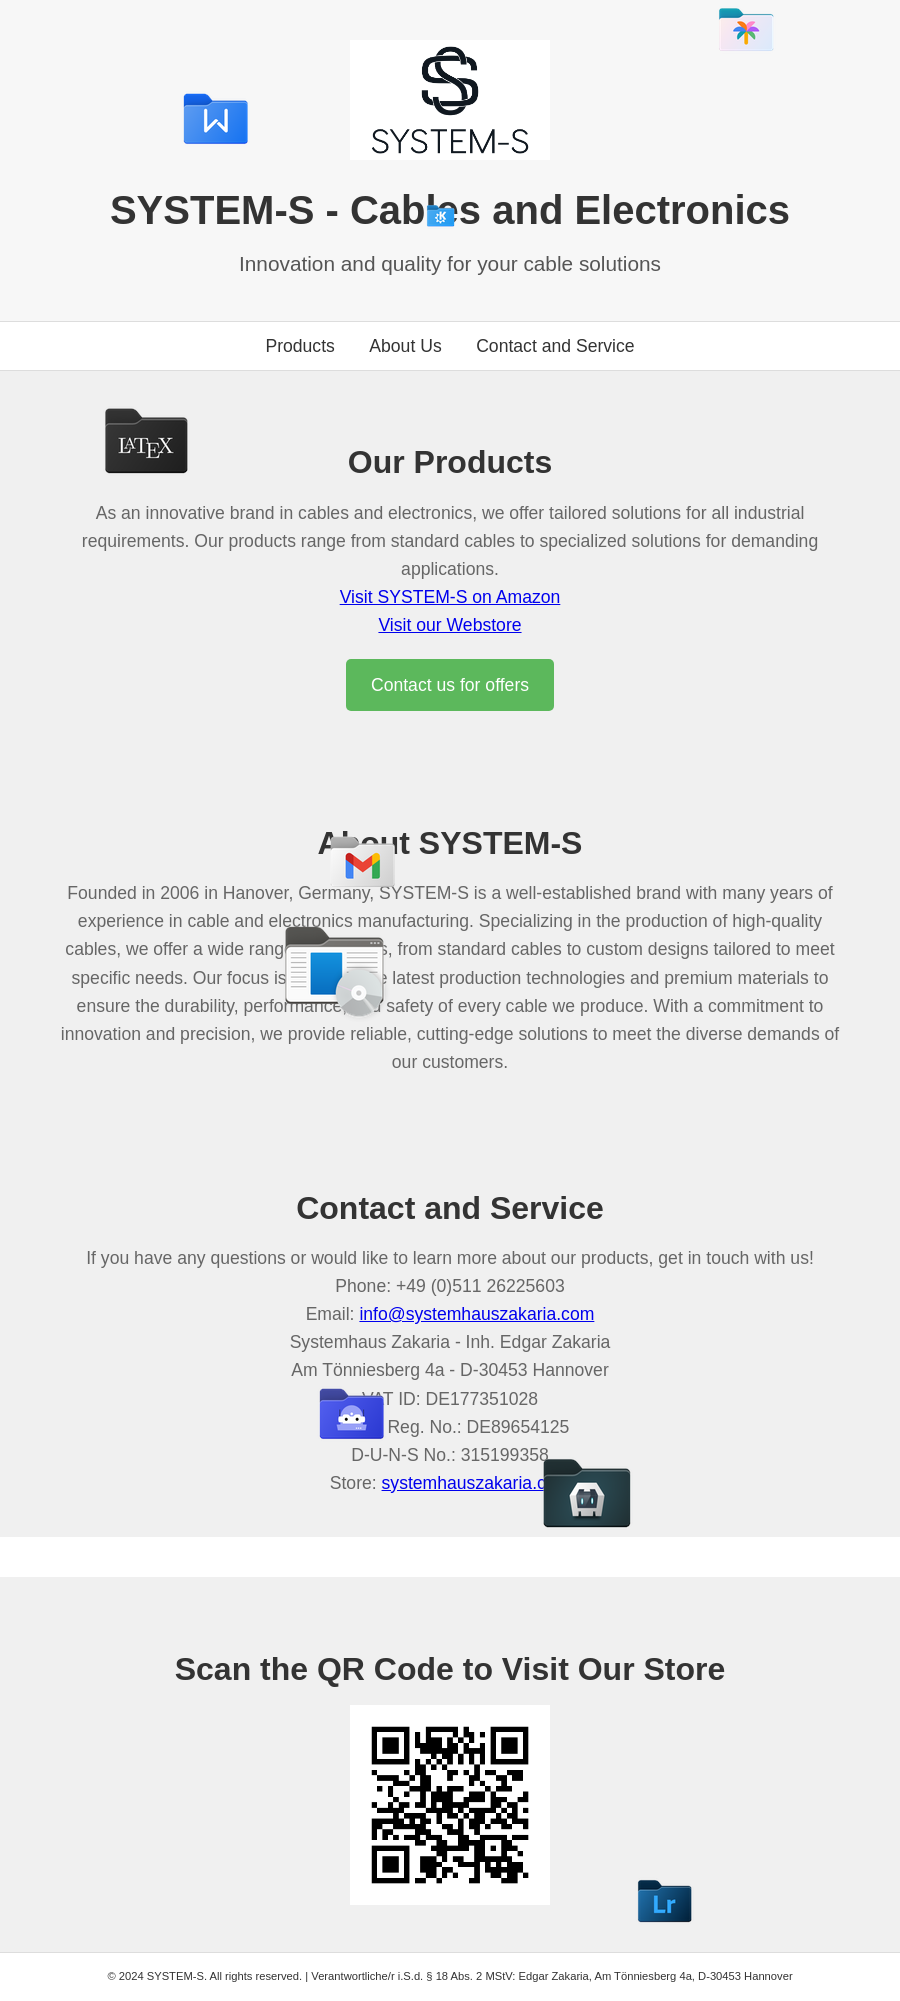  What do you see at coordinates (362, 863) in the screenshot?
I see `open folder containing Gmail messages or exports` at bounding box center [362, 863].